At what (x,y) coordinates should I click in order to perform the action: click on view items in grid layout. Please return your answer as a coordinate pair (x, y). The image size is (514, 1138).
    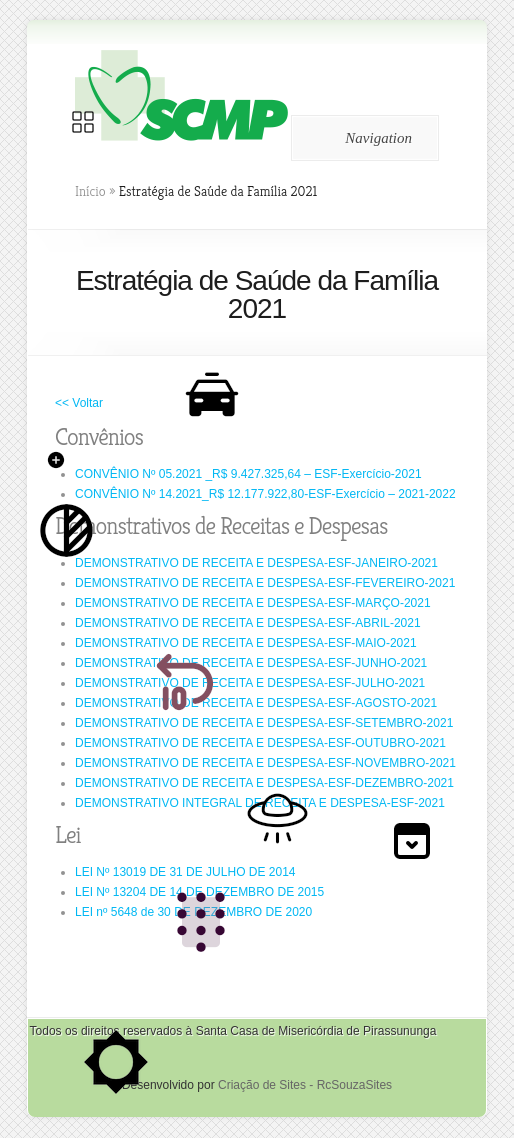
    Looking at the image, I should click on (83, 122).